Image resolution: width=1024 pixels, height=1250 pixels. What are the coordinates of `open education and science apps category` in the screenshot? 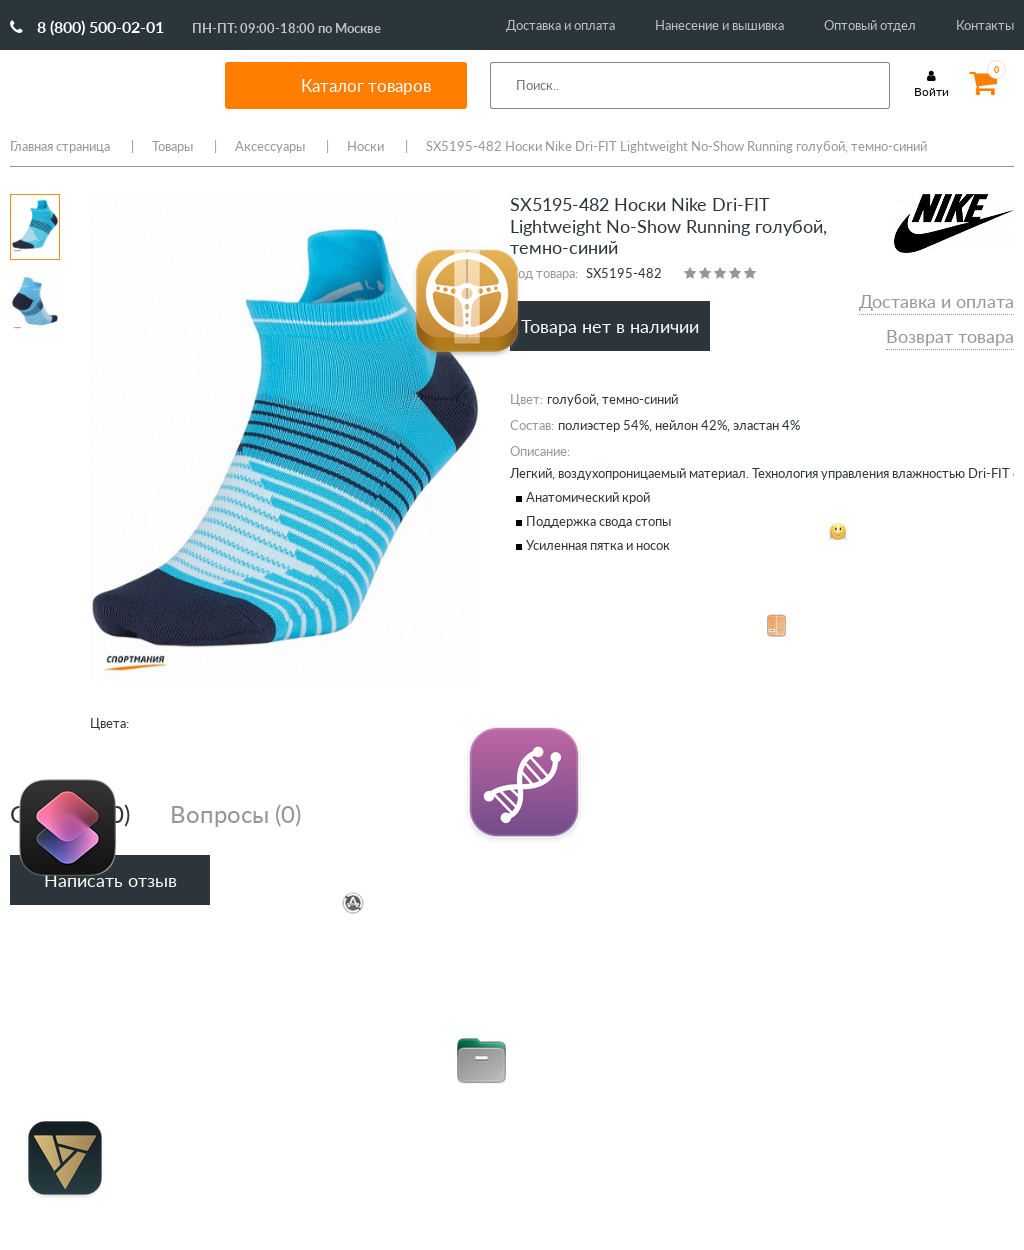 It's located at (524, 784).